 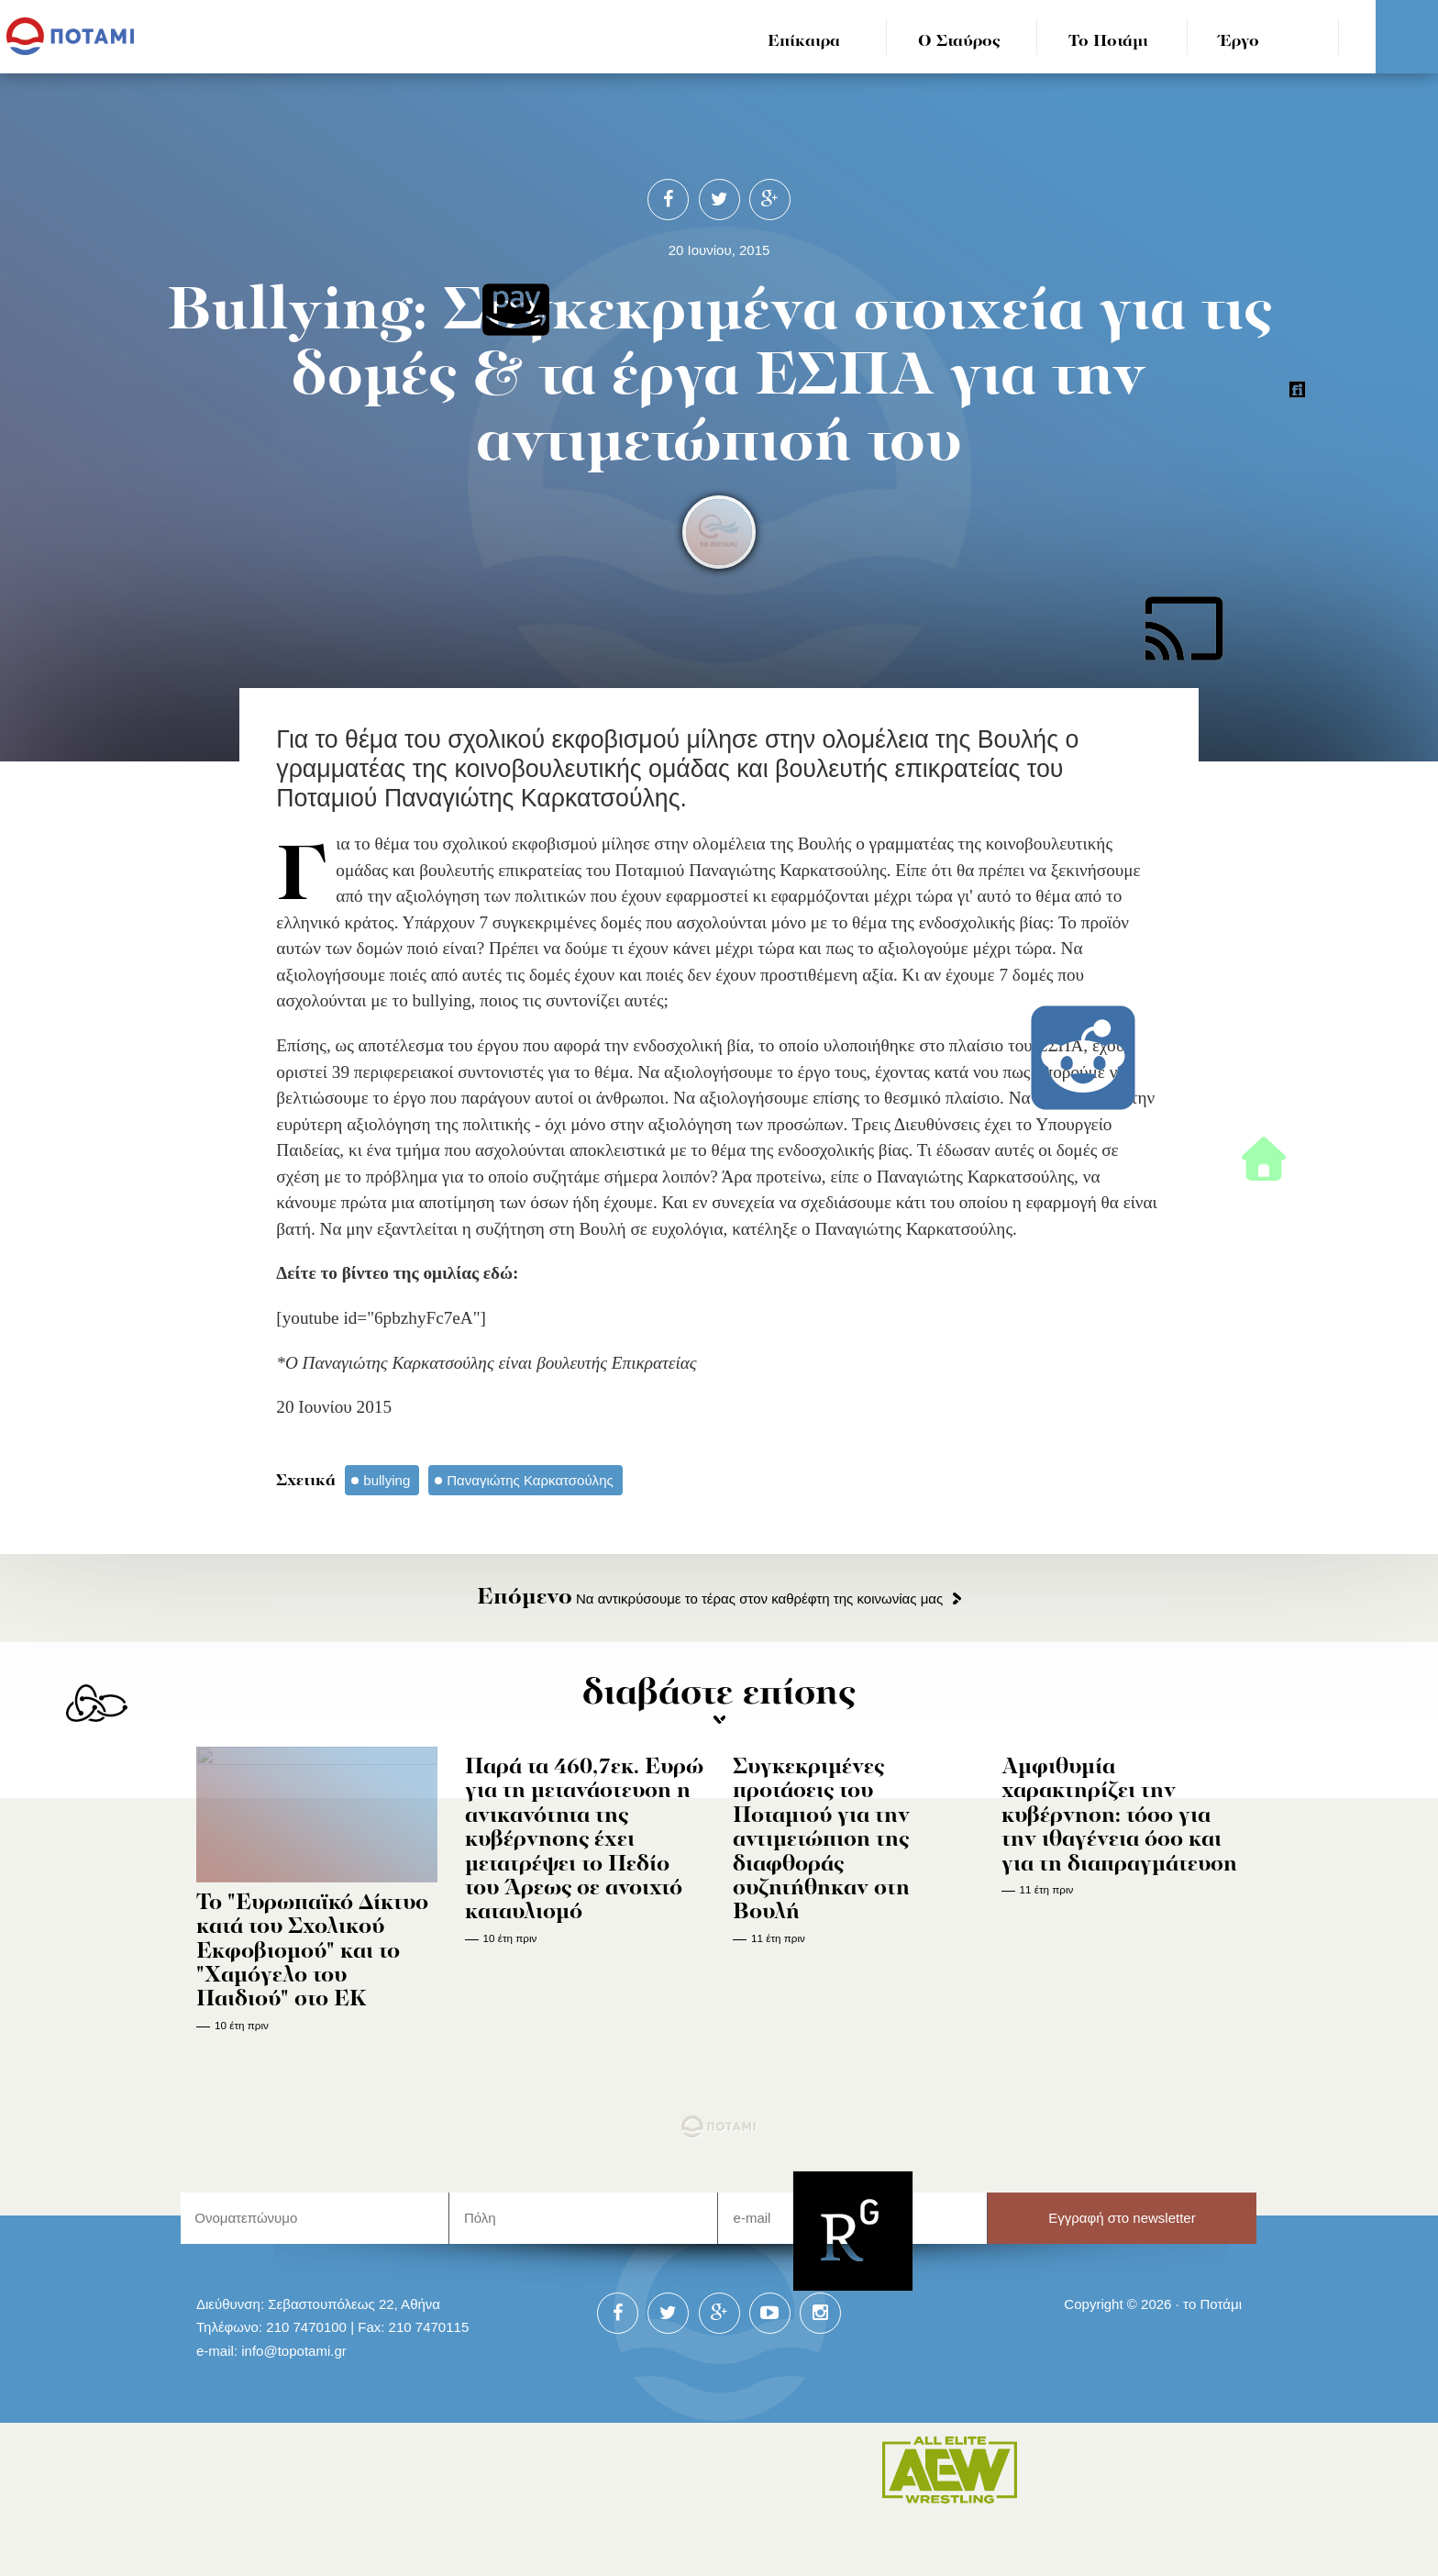 What do you see at coordinates (1184, 628) in the screenshot?
I see `cast media to a chromecast device` at bounding box center [1184, 628].